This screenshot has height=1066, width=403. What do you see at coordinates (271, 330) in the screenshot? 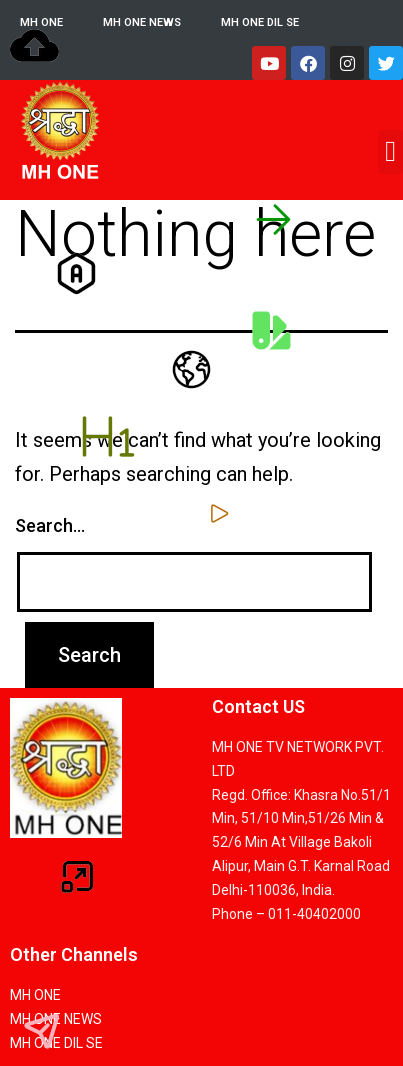
I see `access color palette or theme options` at bounding box center [271, 330].